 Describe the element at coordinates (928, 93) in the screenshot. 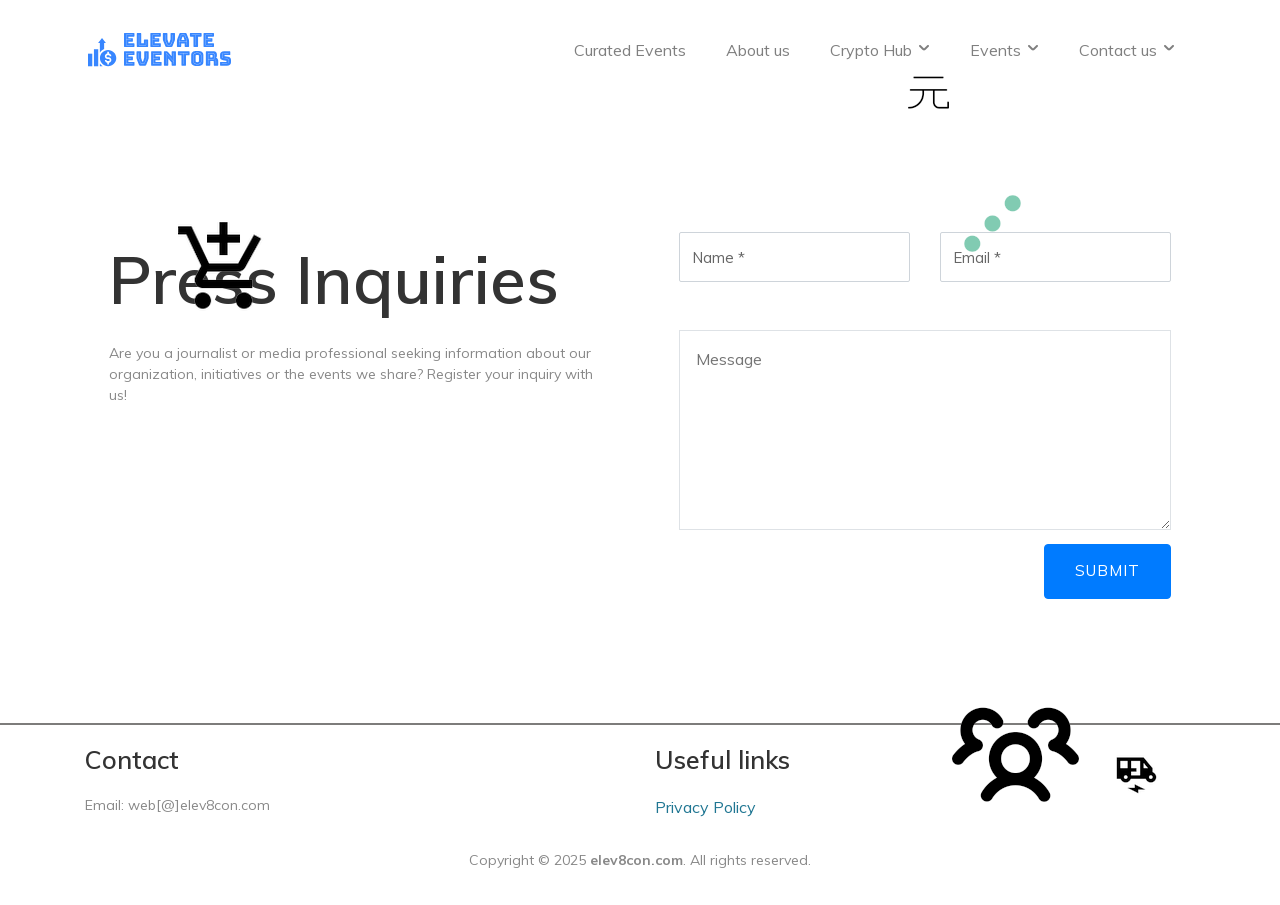

I see `view price in chinese yuan` at that location.